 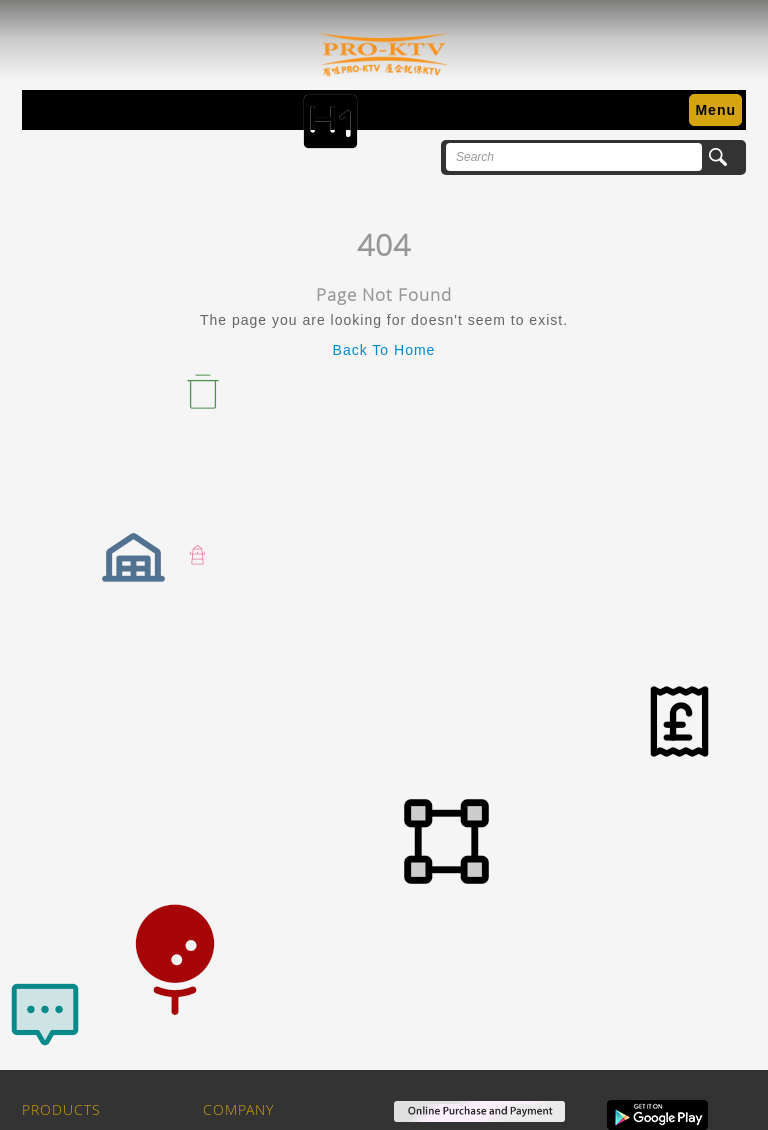 What do you see at coordinates (330, 121) in the screenshot?
I see `format text as heading level 1` at bounding box center [330, 121].